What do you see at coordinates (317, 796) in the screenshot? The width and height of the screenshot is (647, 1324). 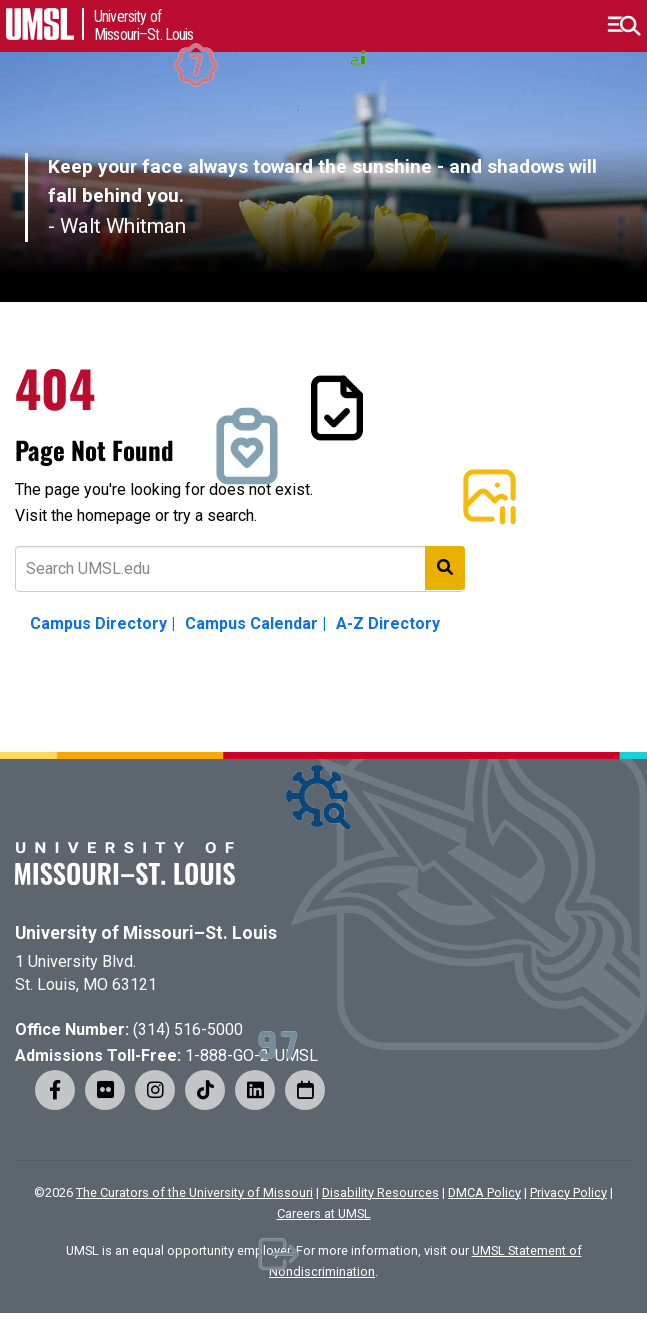 I see `search for virus or malware threats` at bounding box center [317, 796].